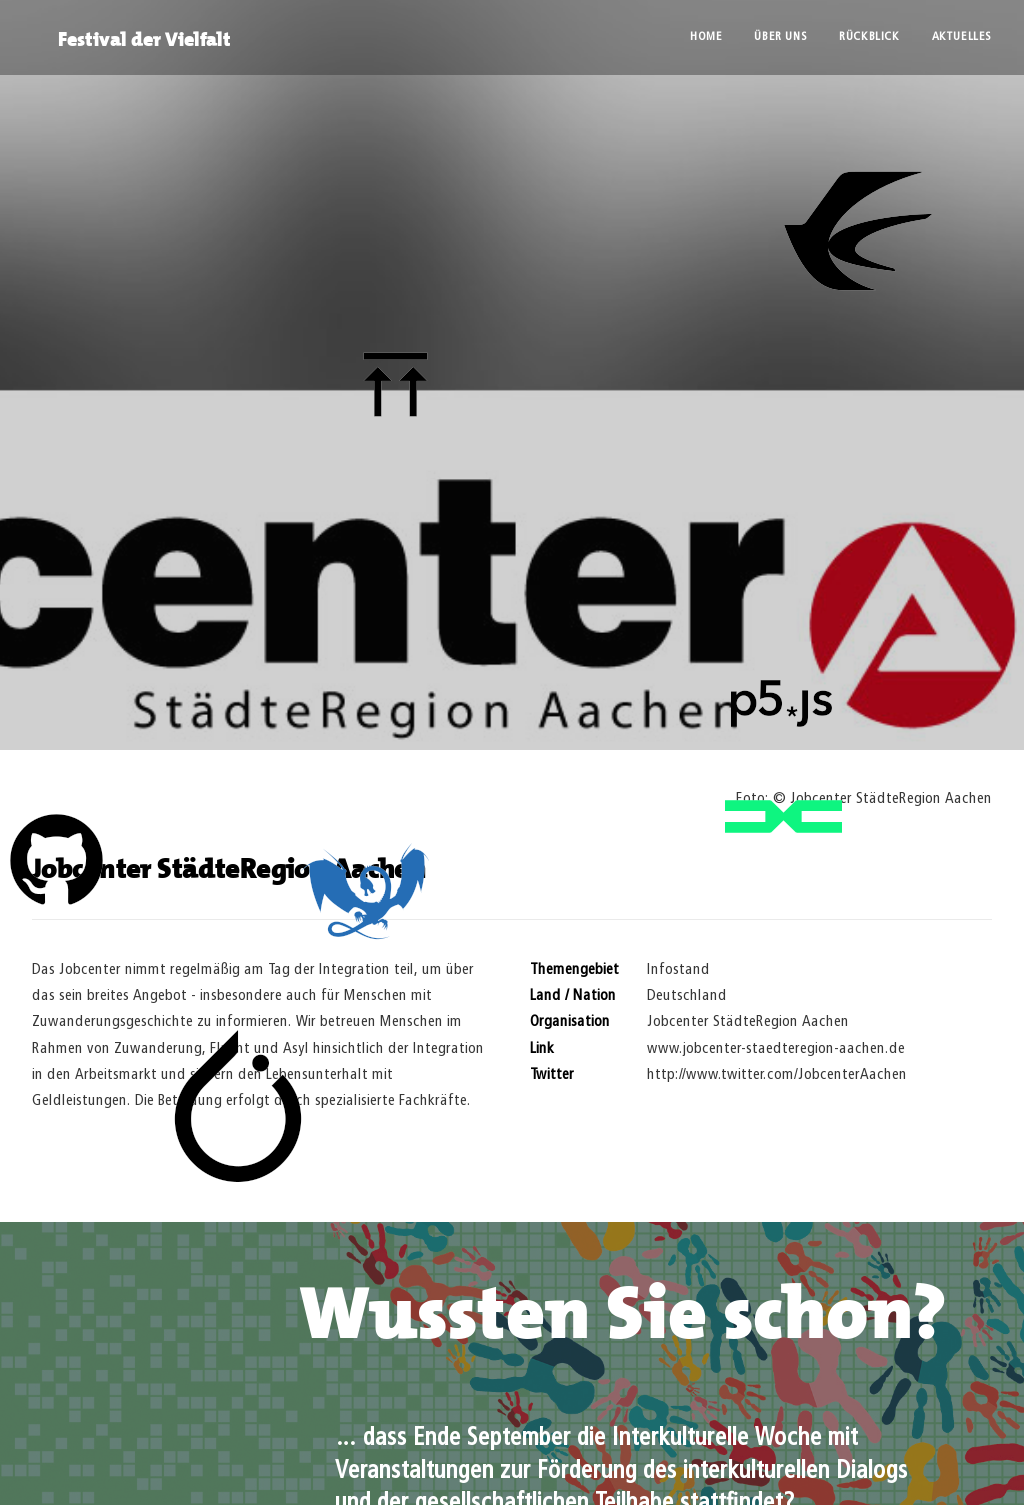 The height and width of the screenshot is (1505, 1024). I want to click on p5.js creative coding library logo, so click(781, 703).